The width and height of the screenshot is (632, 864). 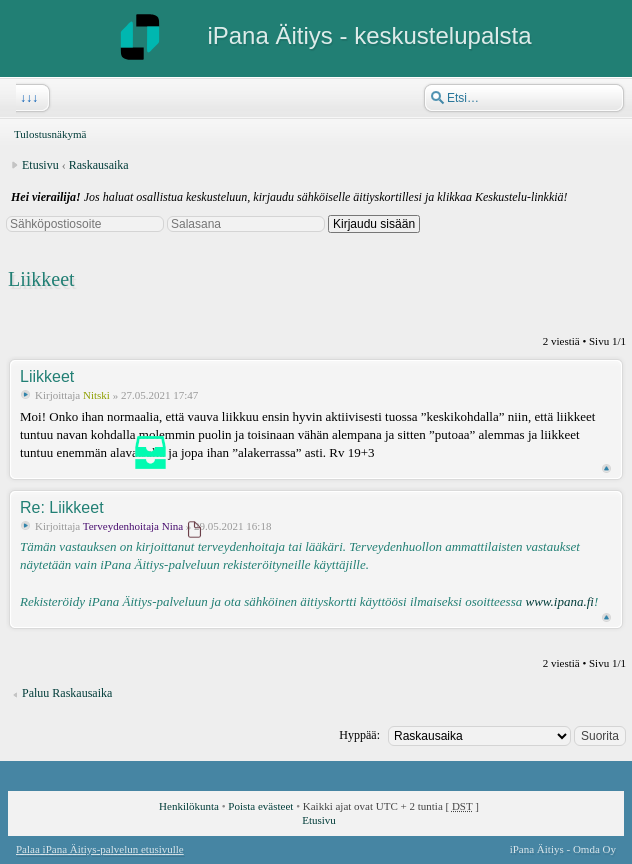 I want to click on access stacked file trays or inbox folders, so click(x=150, y=452).